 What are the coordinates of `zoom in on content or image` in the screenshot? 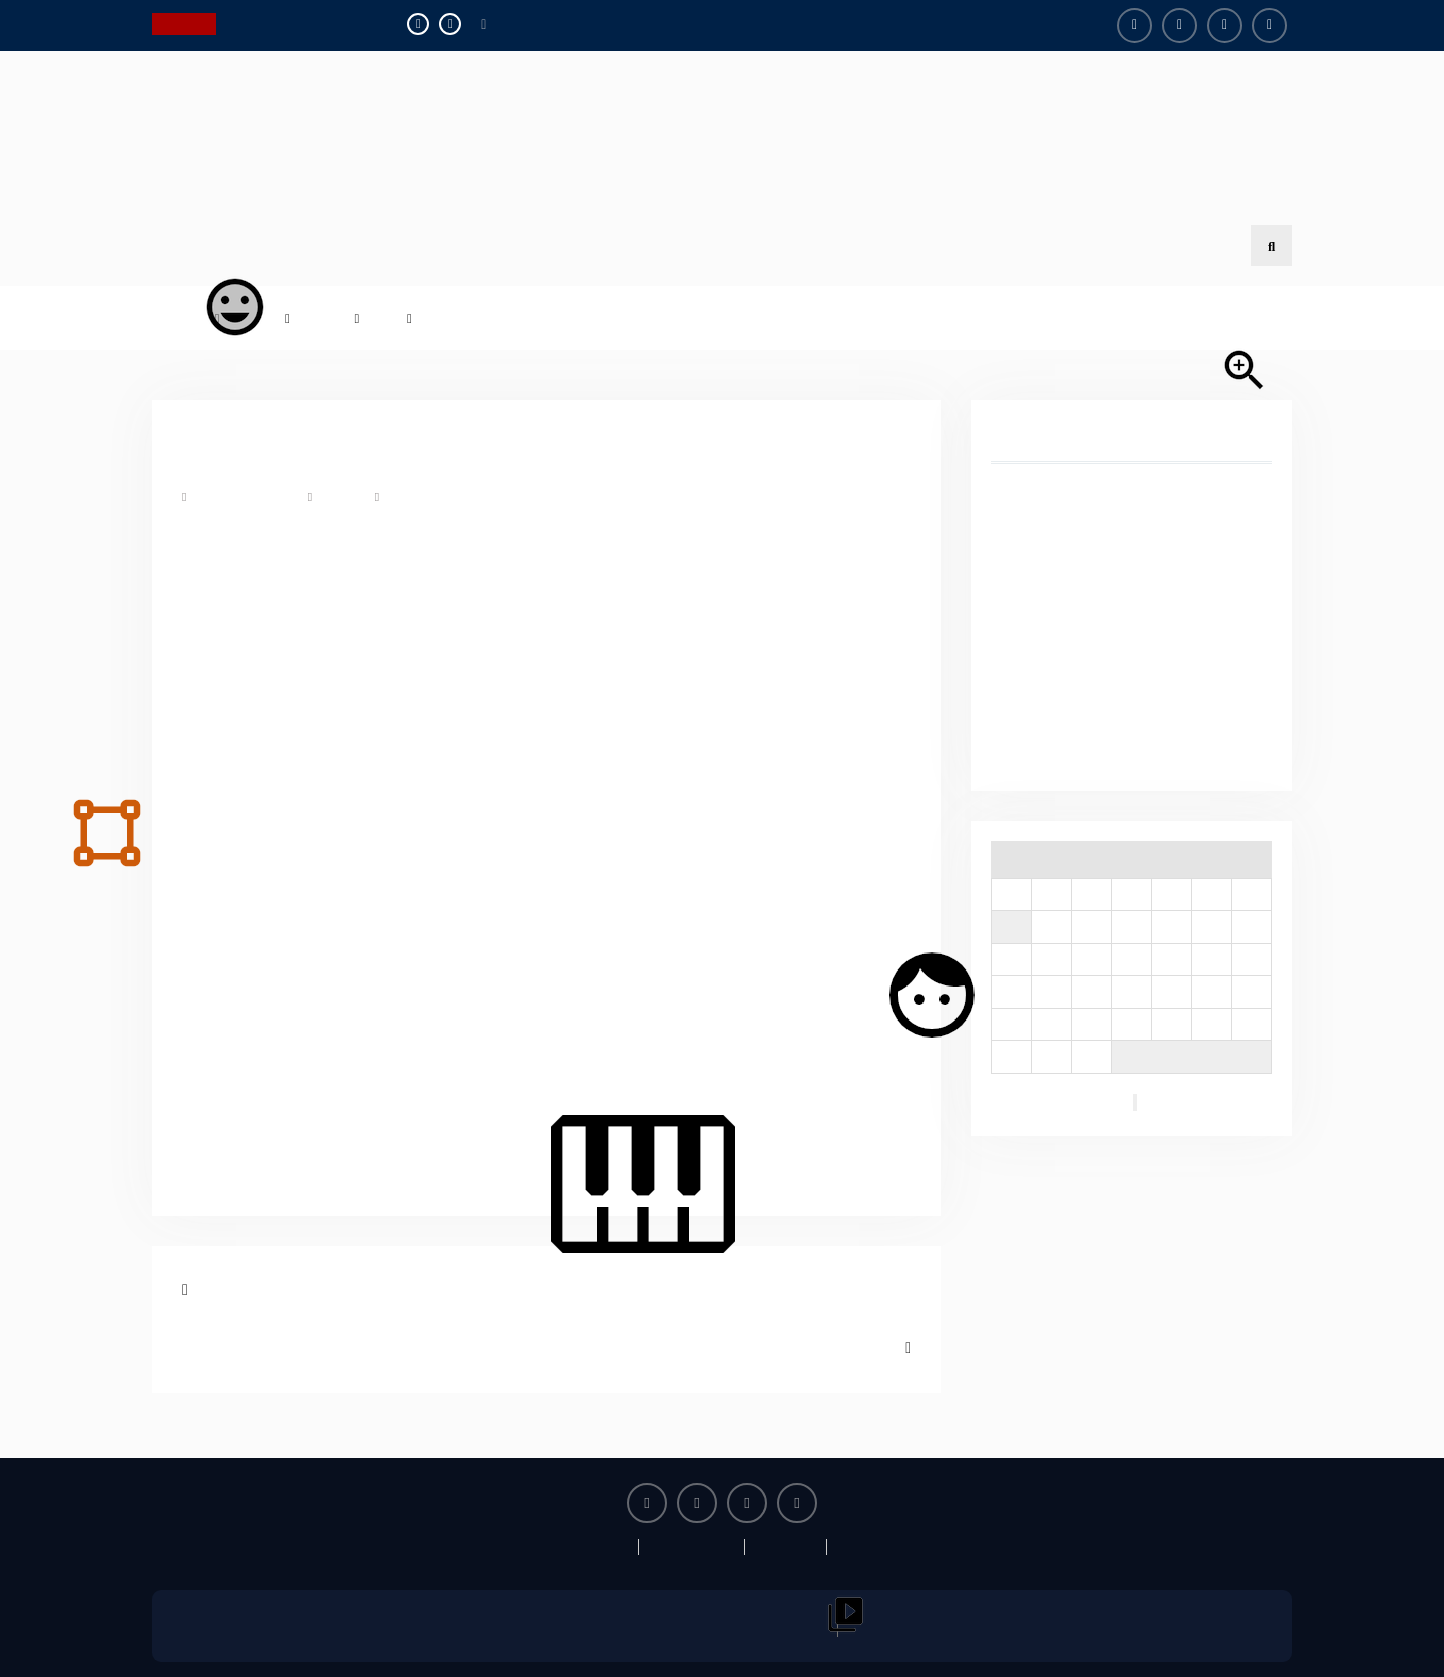 It's located at (1244, 370).